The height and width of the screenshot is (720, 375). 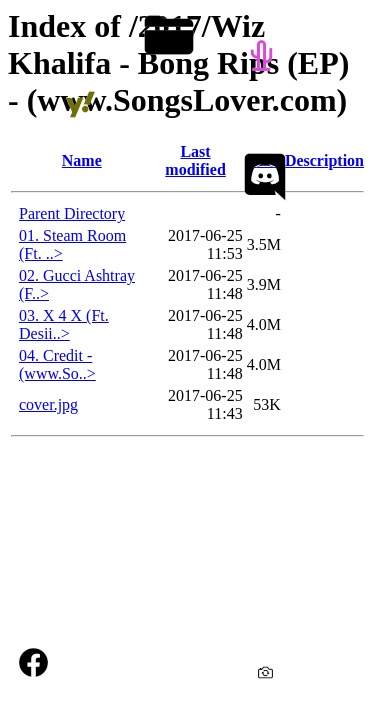 What do you see at coordinates (80, 104) in the screenshot?
I see `open Yahoo app or website` at bounding box center [80, 104].